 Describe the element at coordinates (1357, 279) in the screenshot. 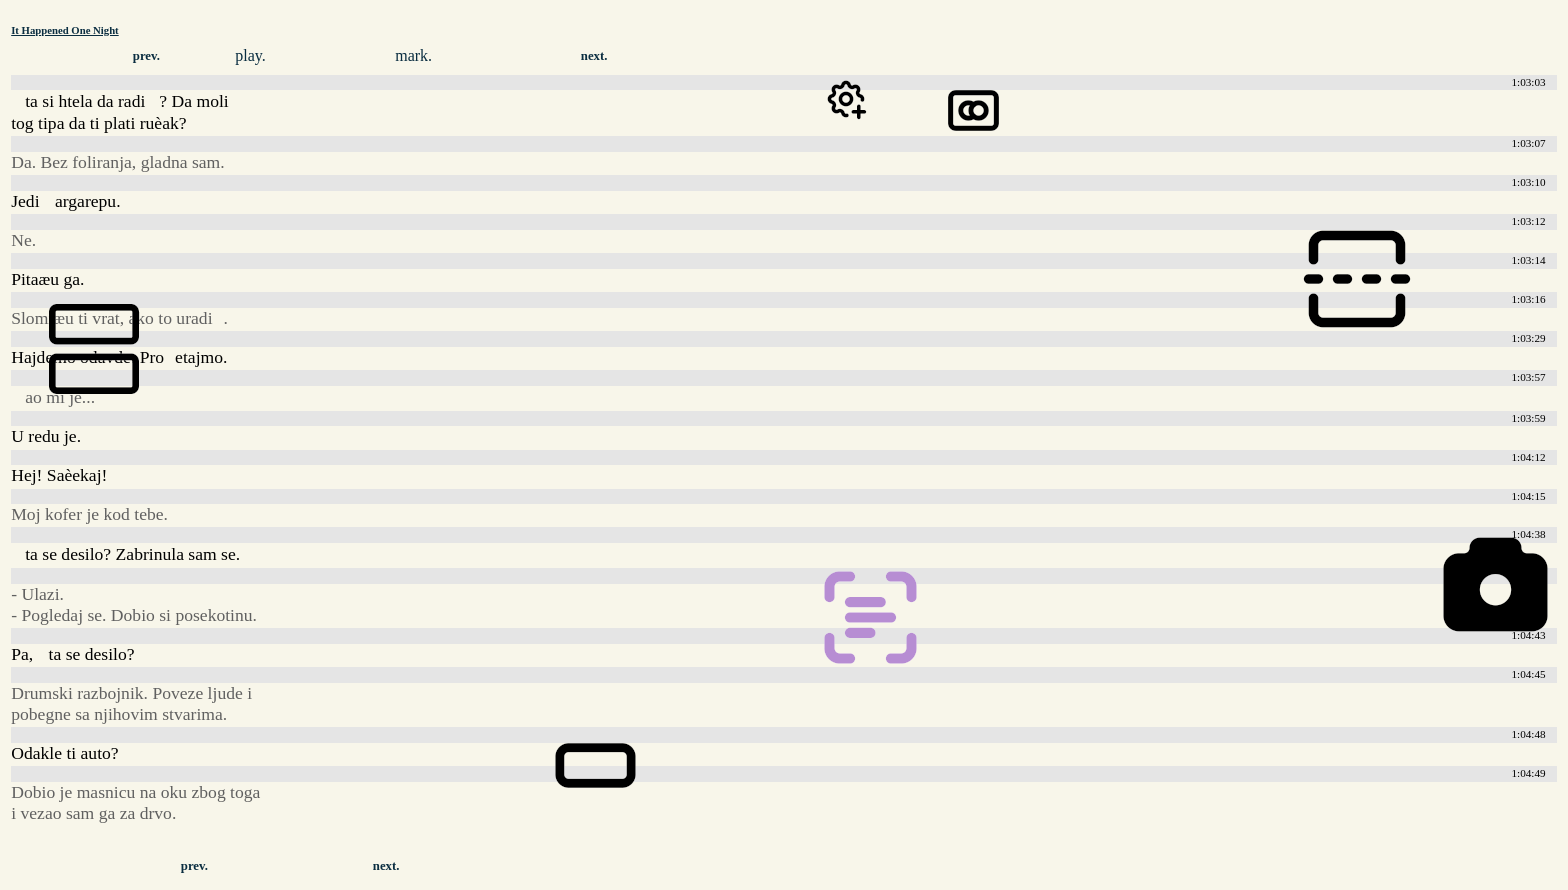

I see `flip image vertically` at that location.